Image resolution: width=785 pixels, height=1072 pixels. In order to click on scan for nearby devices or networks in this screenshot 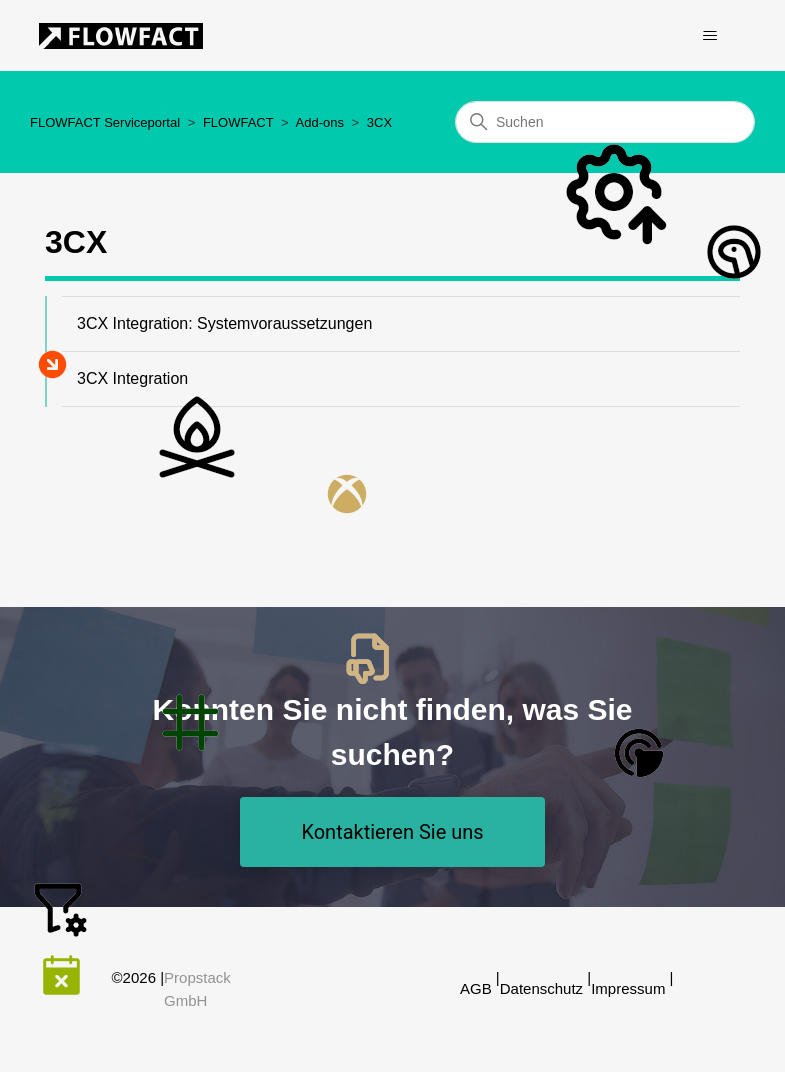, I will do `click(639, 753)`.